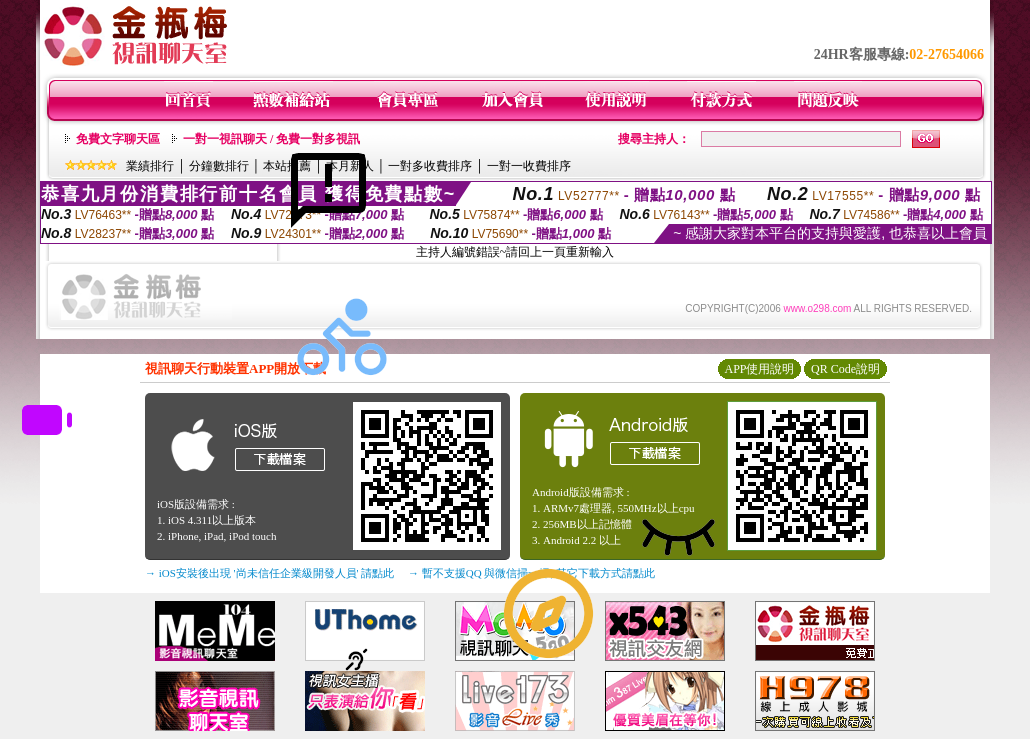 The image size is (1030, 739). What do you see at coordinates (47, 420) in the screenshot?
I see `shows current battery level` at bounding box center [47, 420].